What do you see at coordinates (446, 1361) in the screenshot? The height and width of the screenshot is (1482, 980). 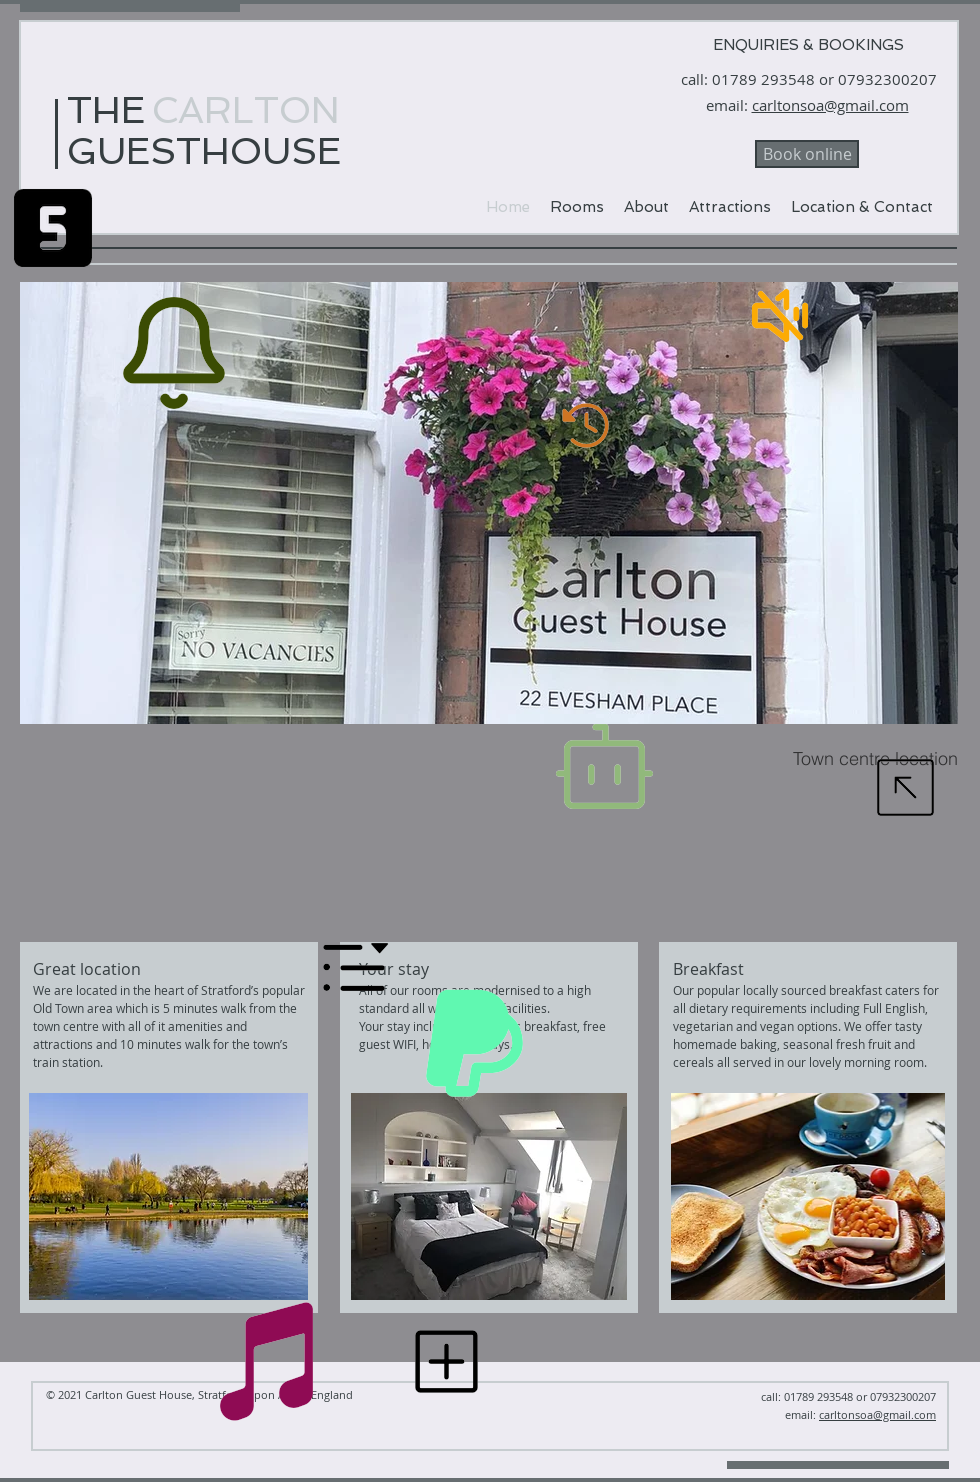 I see `add new file or content to a diff` at bounding box center [446, 1361].